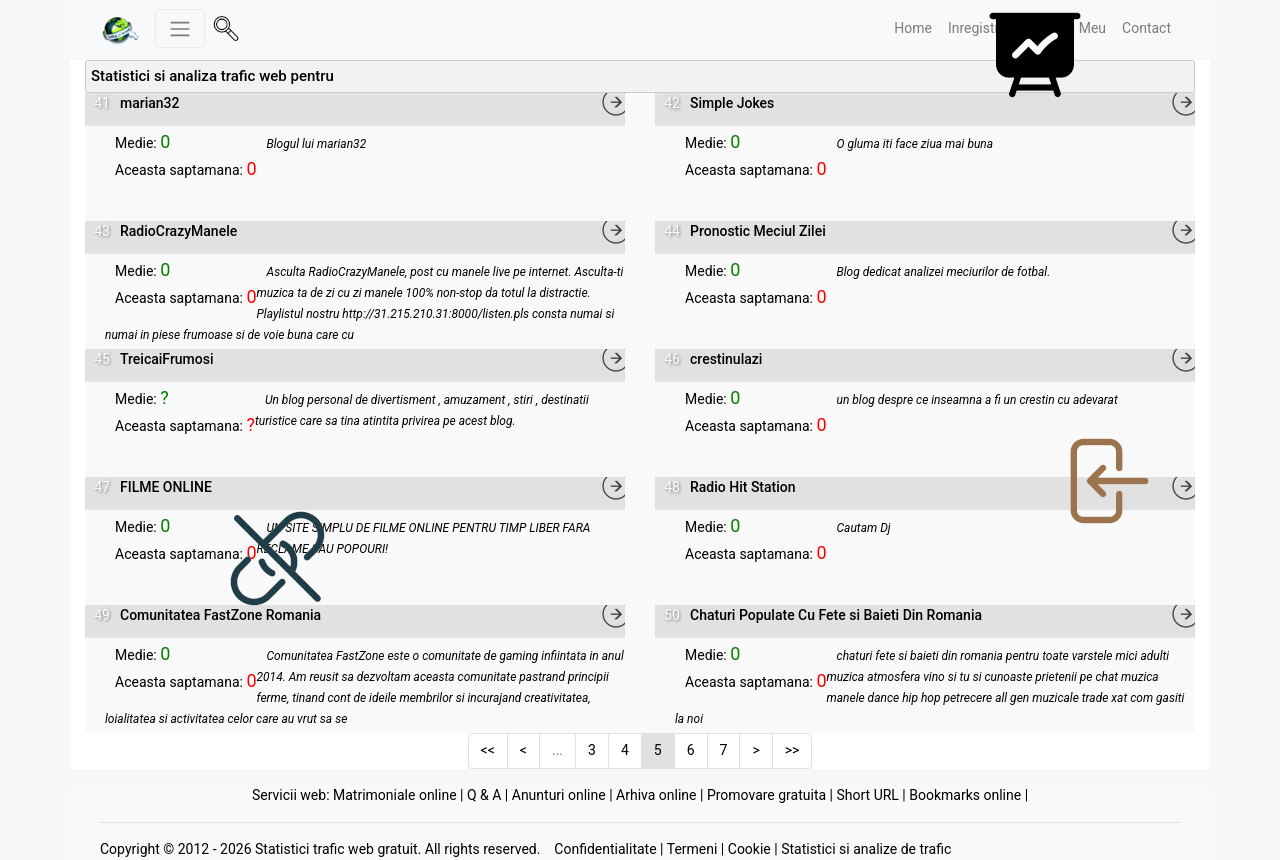 The width and height of the screenshot is (1280, 860). What do you see at coordinates (1103, 481) in the screenshot?
I see `log in to your account` at bounding box center [1103, 481].